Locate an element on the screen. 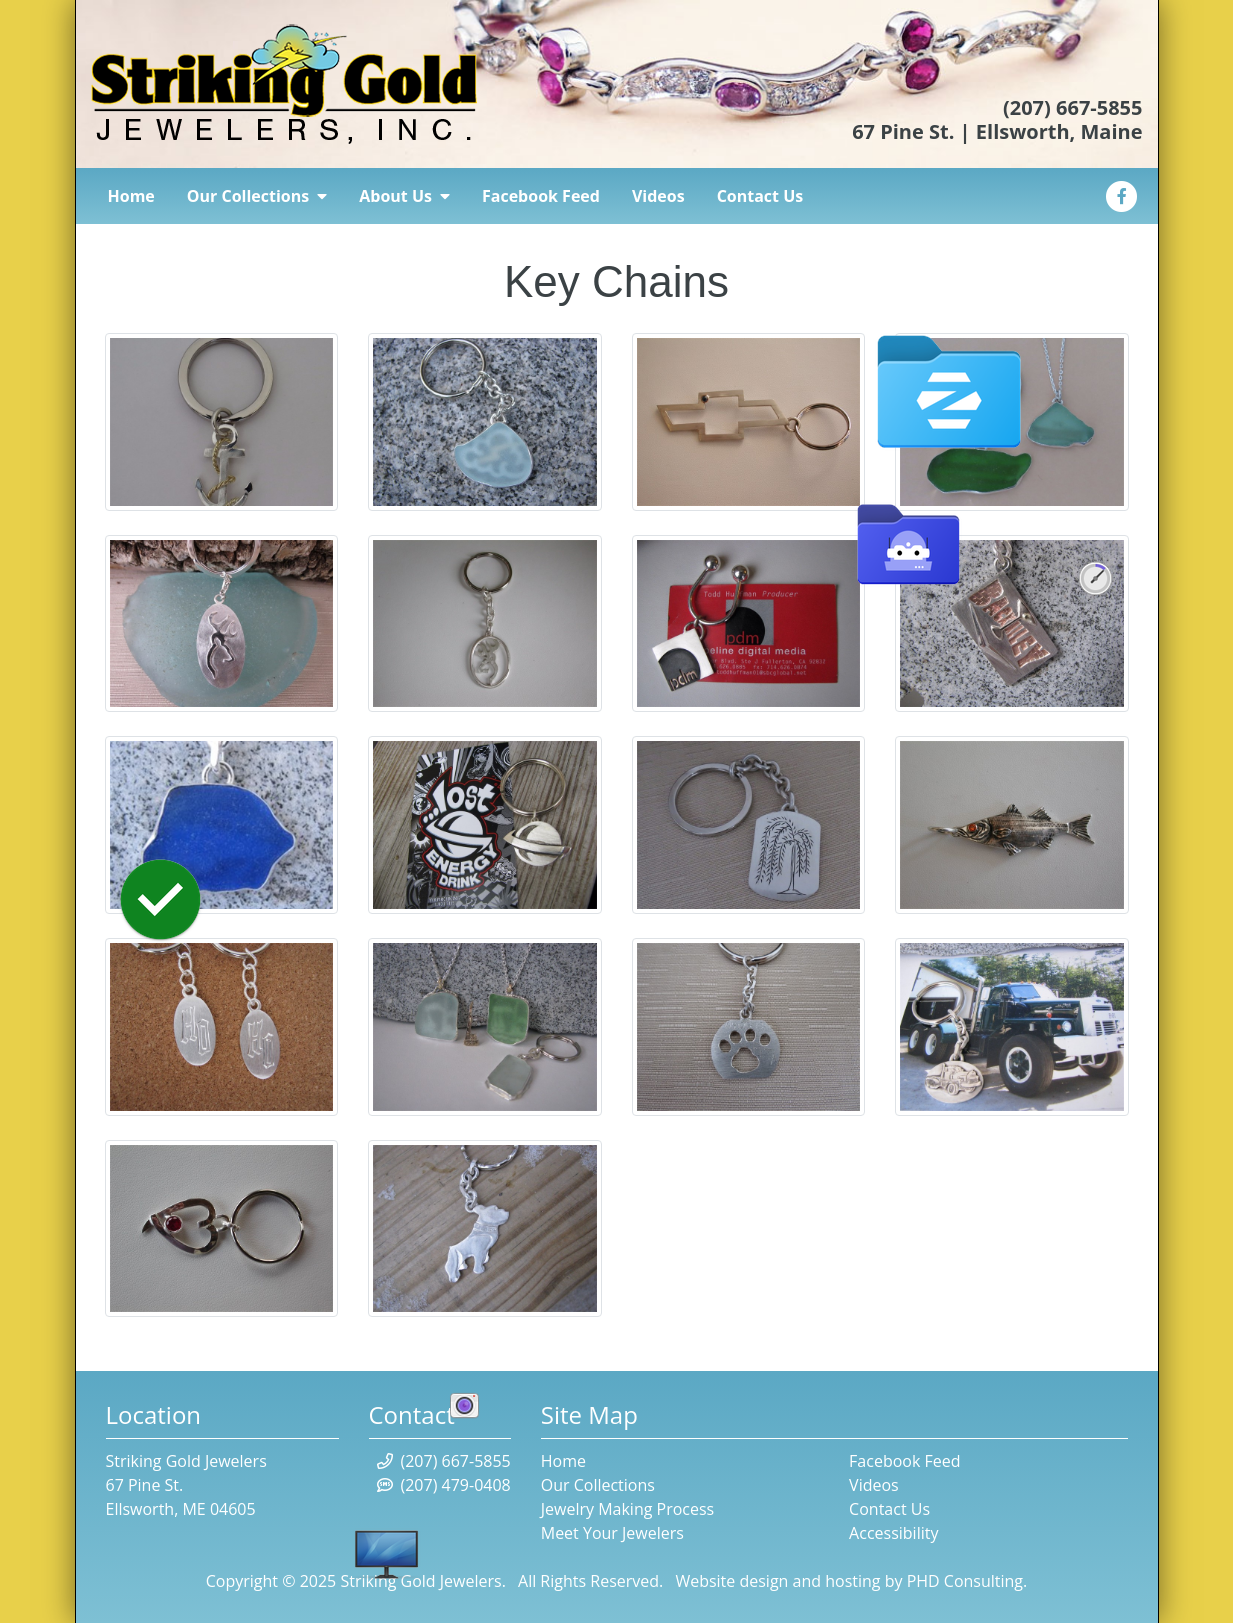 The width and height of the screenshot is (1233, 1623). open folder containing discord bot files is located at coordinates (908, 547).